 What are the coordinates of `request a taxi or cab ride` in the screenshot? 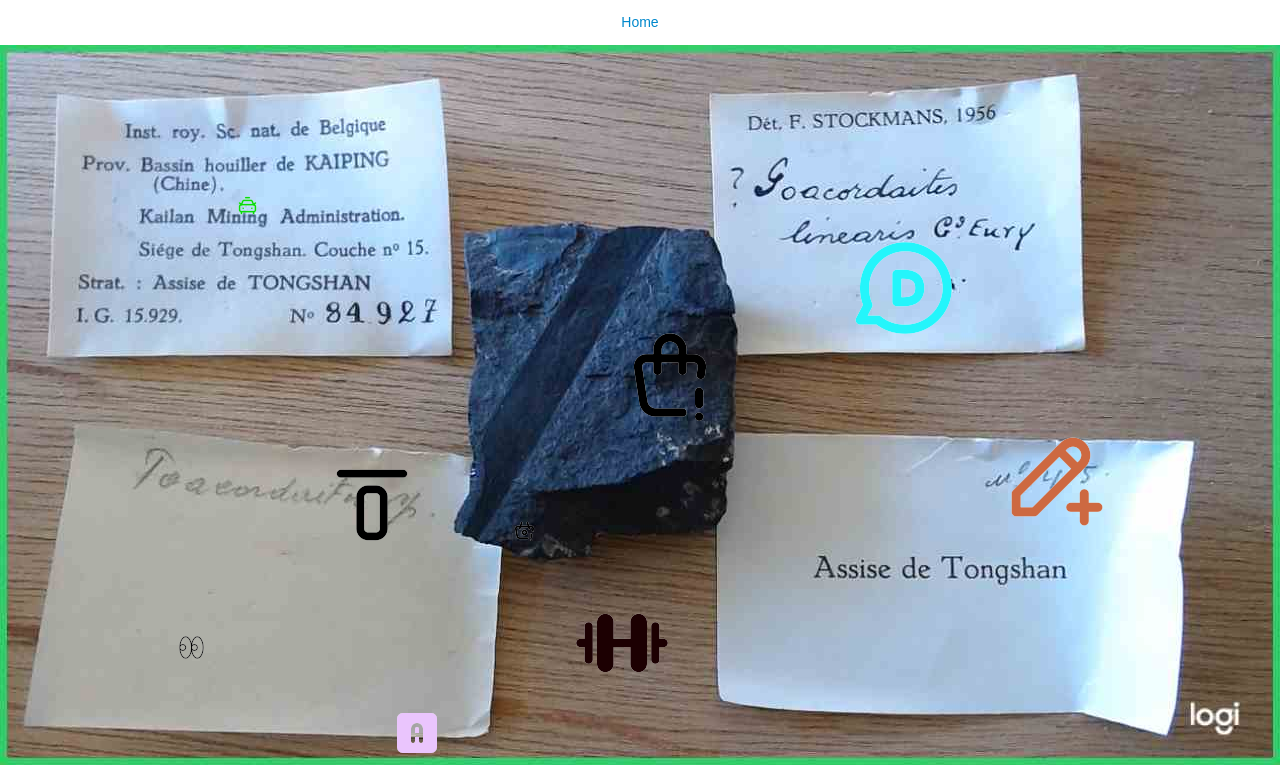 It's located at (247, 206).